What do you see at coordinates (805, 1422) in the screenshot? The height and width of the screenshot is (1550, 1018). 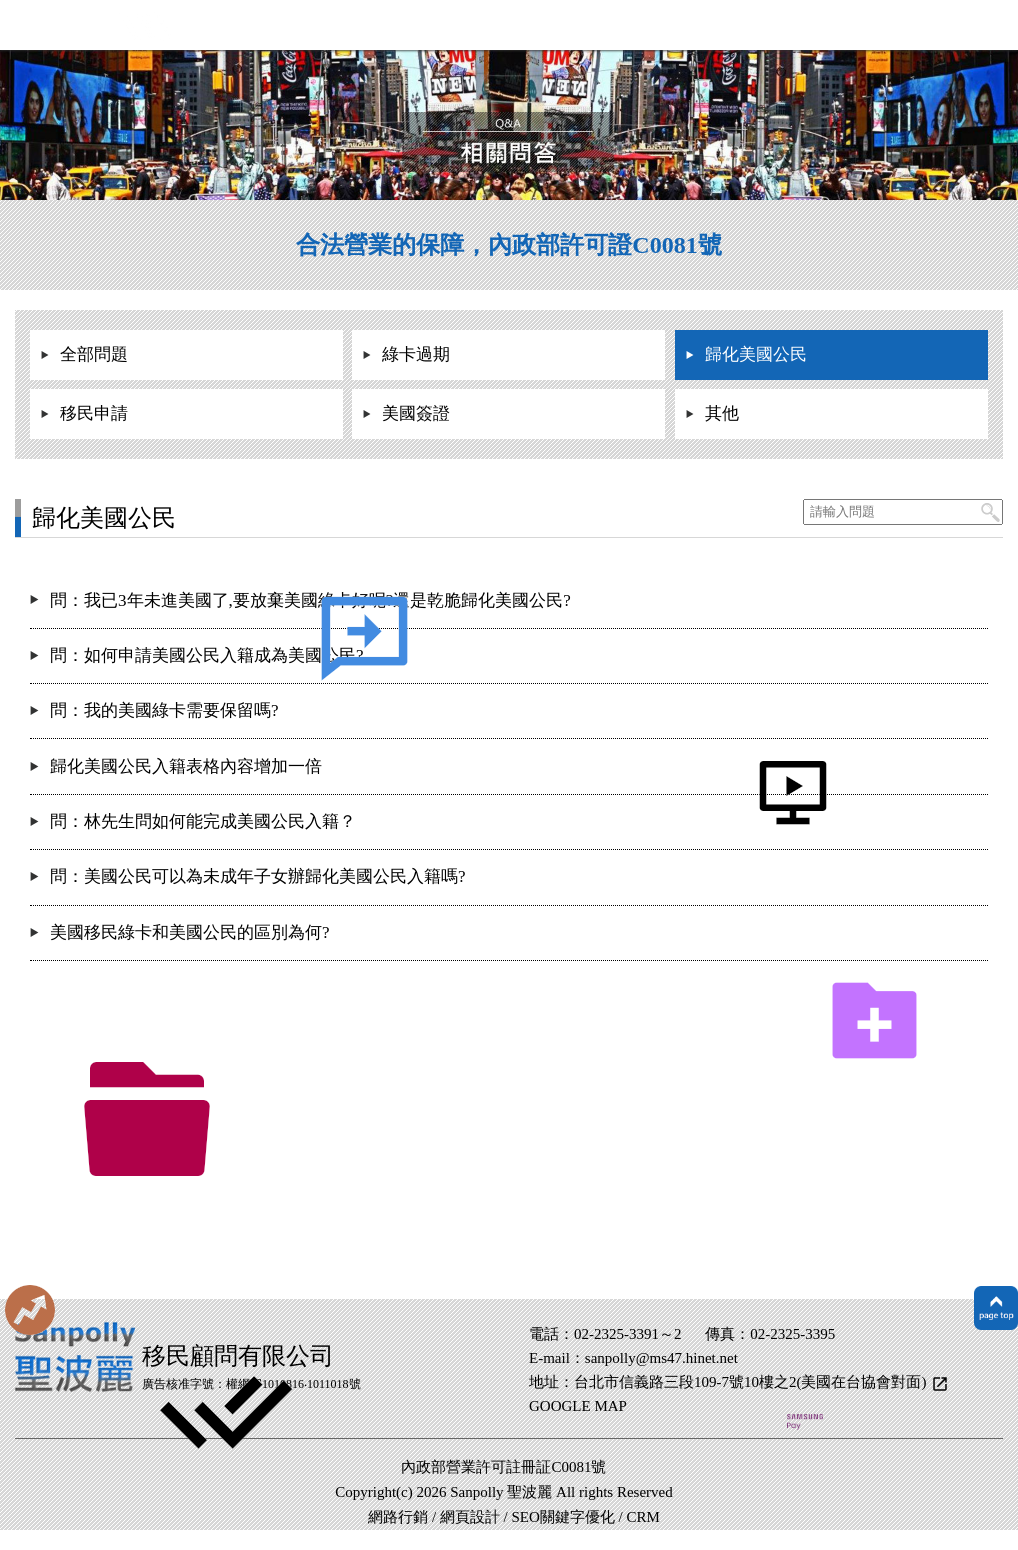 I see `pay with samsung pay` at bounding box center [805, 1422].